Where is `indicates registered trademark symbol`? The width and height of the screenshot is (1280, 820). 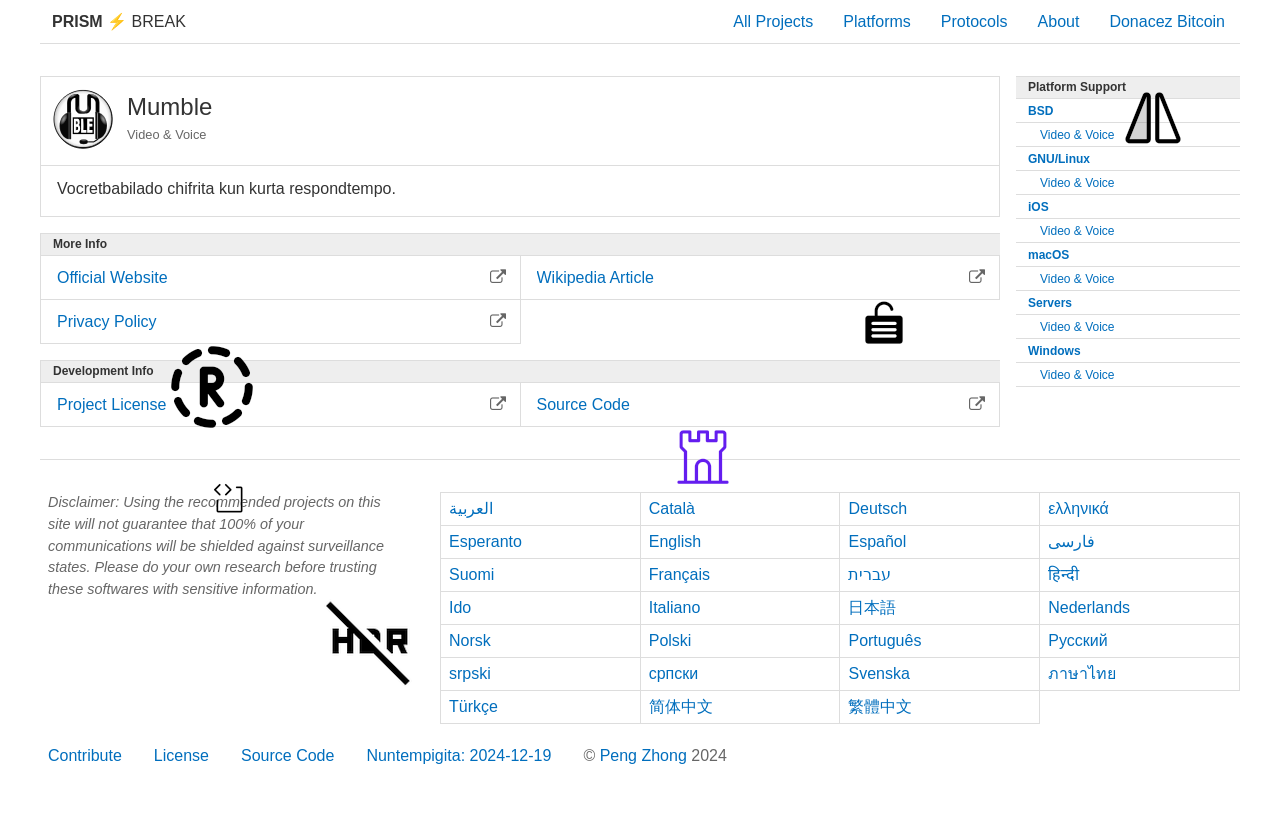
indicates registered trademark symbol is located at coordinates (212, 387).